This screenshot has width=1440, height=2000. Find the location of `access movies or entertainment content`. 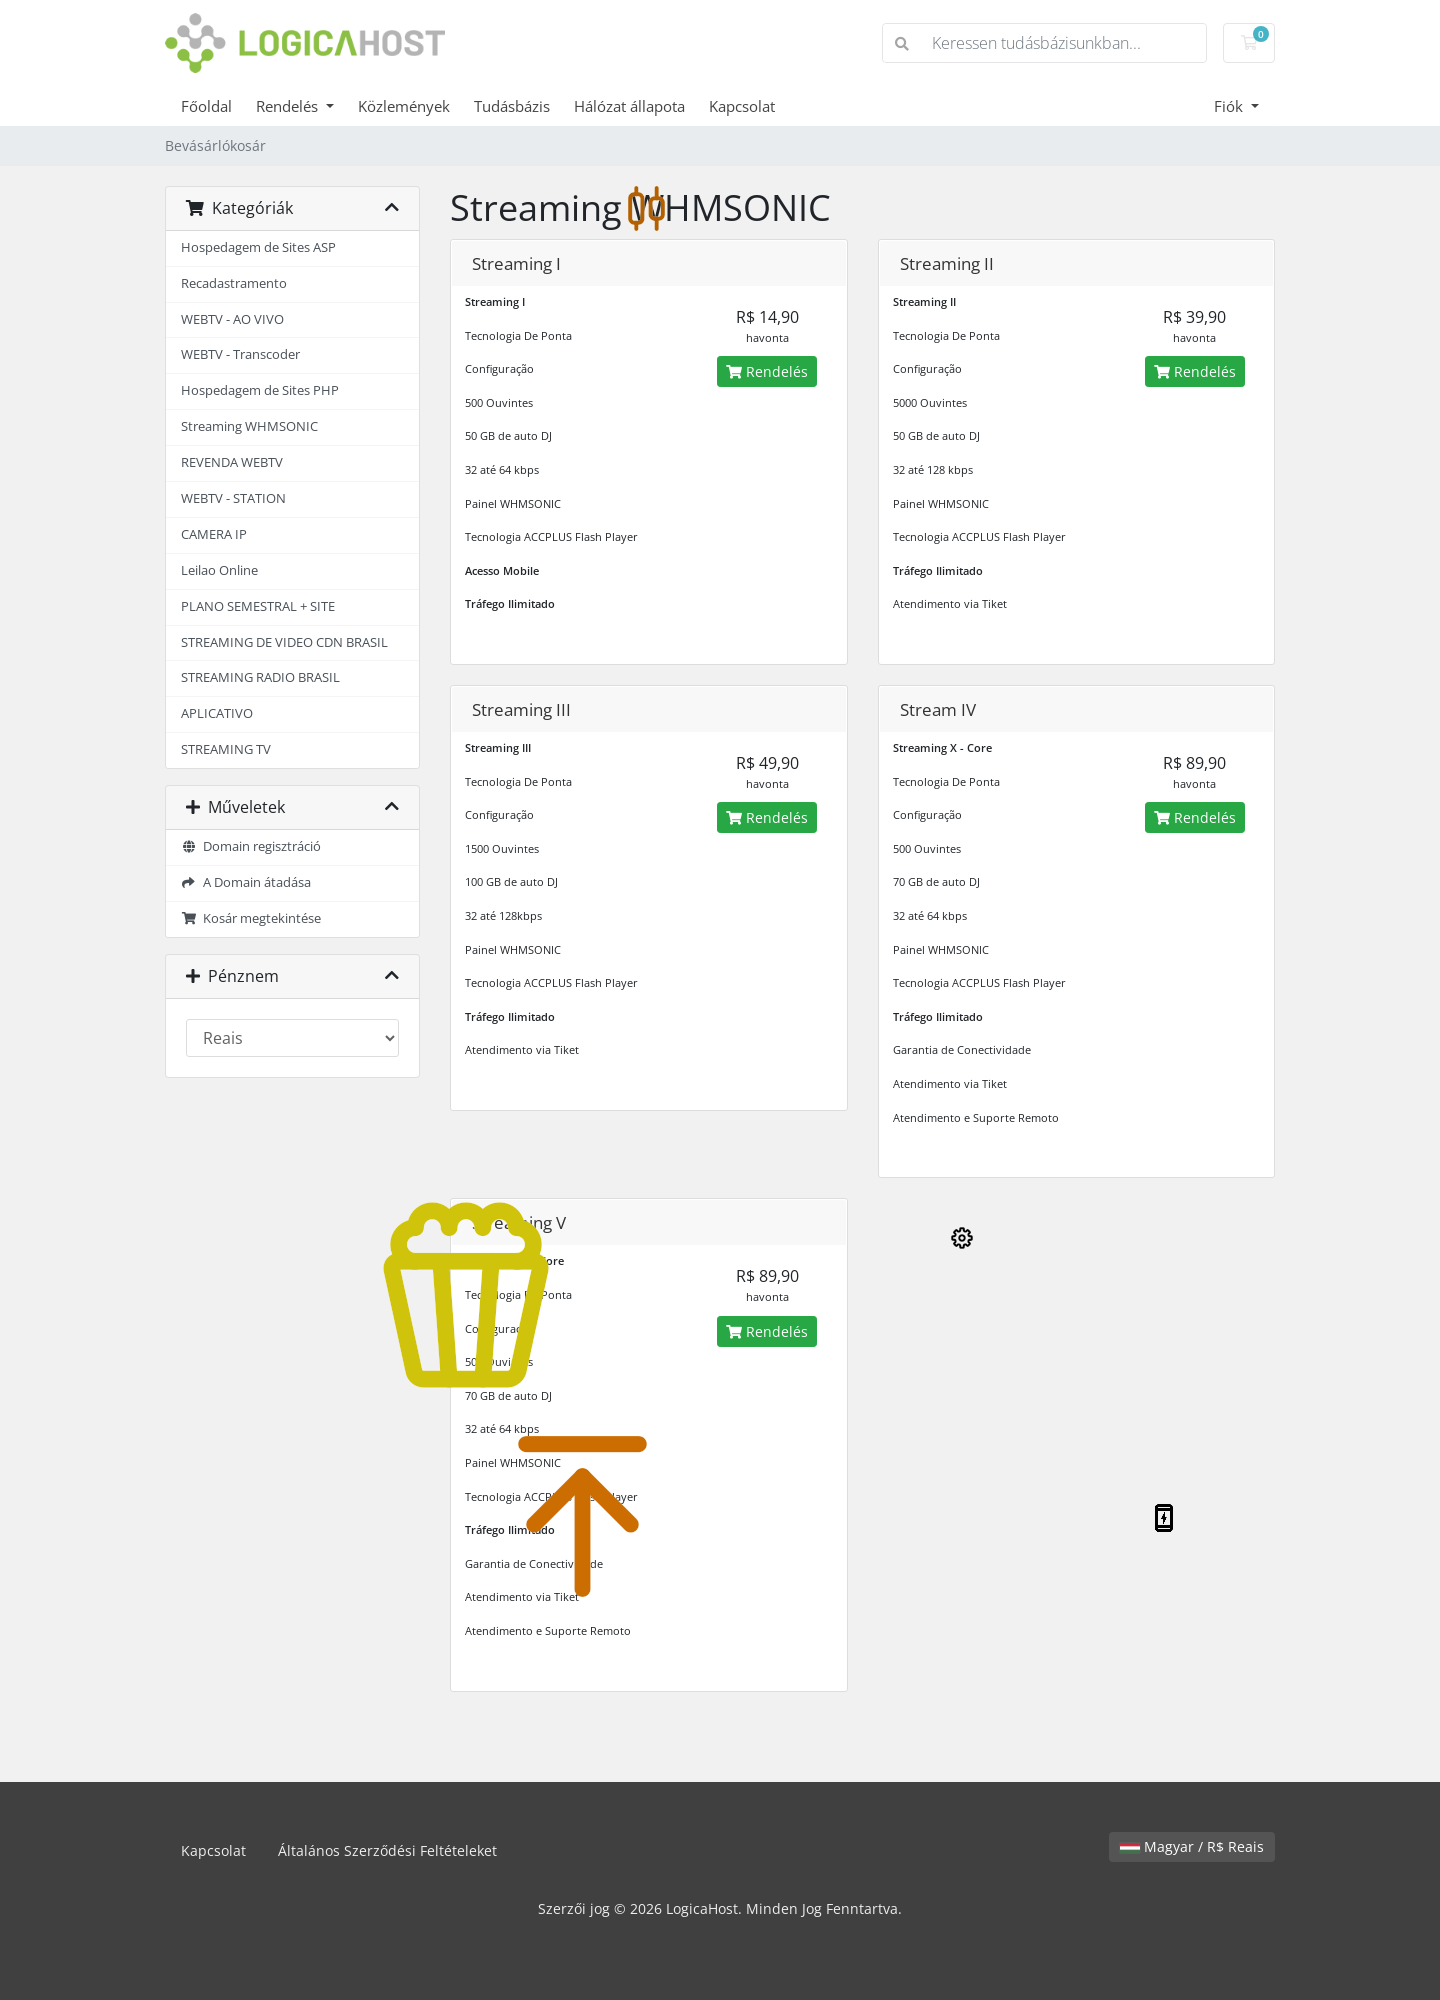

access movies or entertainment content is located at coordinates (466, 1295).